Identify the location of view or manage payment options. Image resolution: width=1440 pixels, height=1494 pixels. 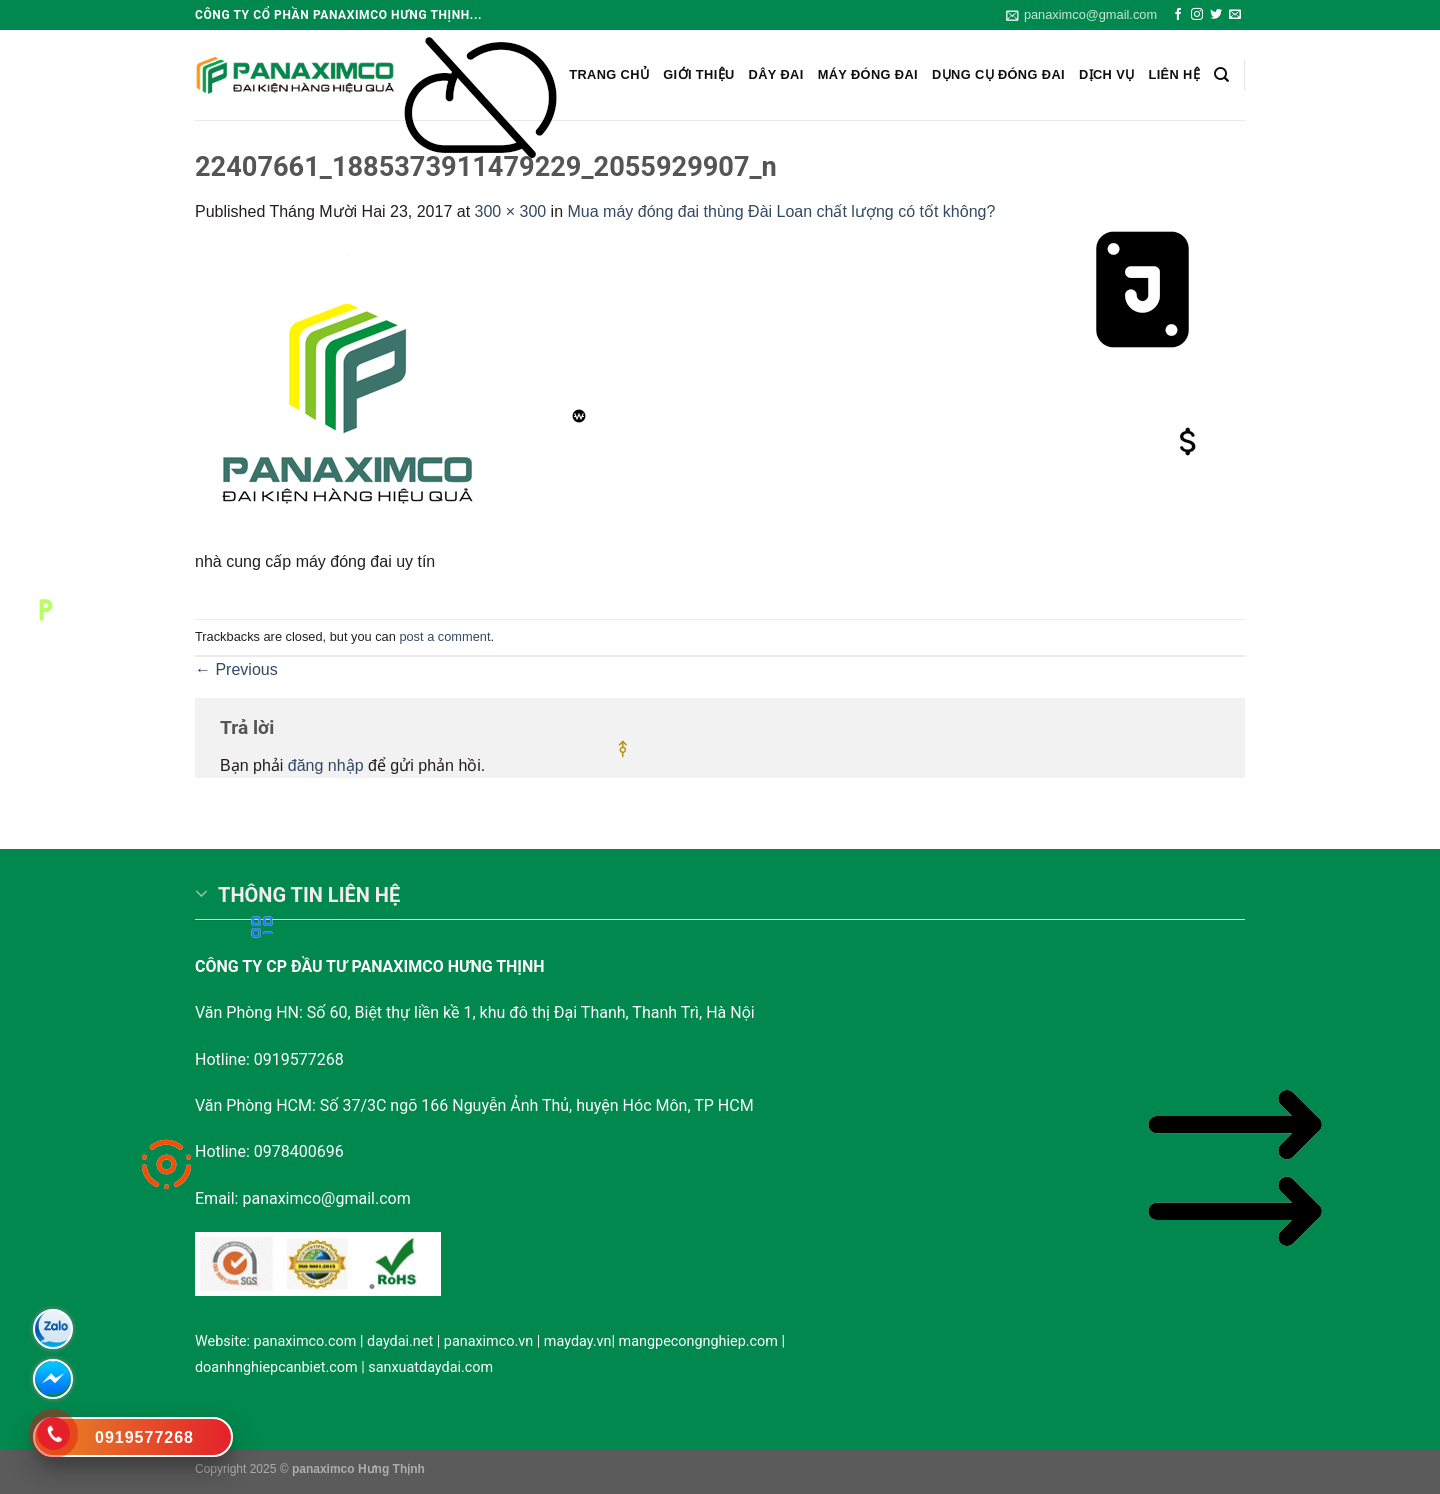
(1188, 441).